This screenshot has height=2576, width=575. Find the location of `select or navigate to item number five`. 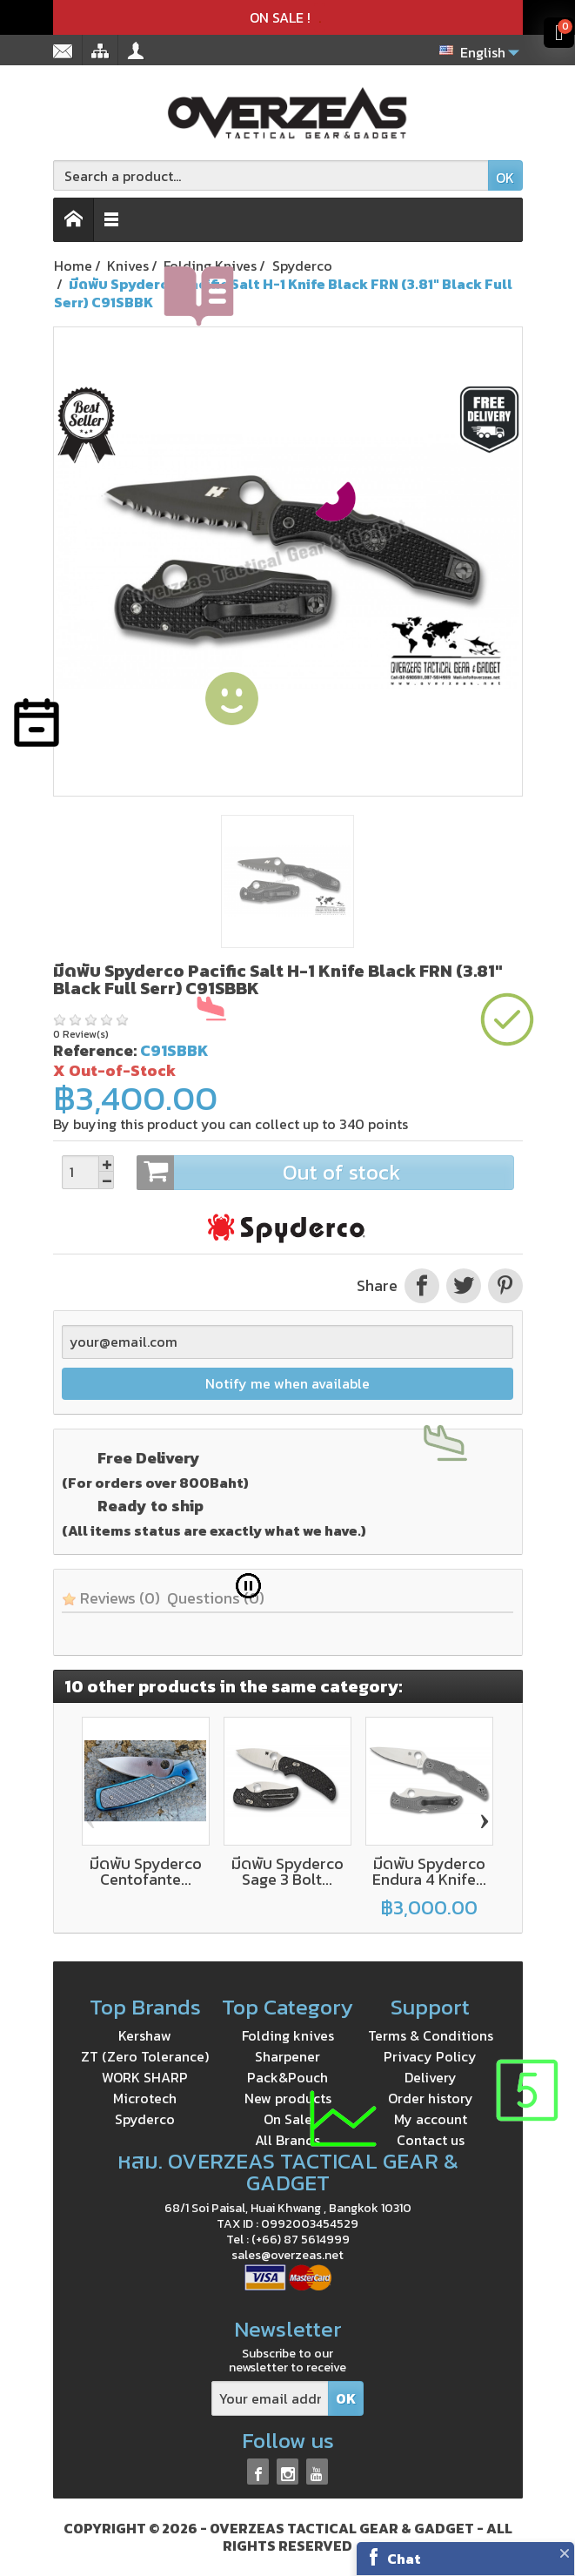

select or navigate to item number five is located at coordinates (527, 2090).